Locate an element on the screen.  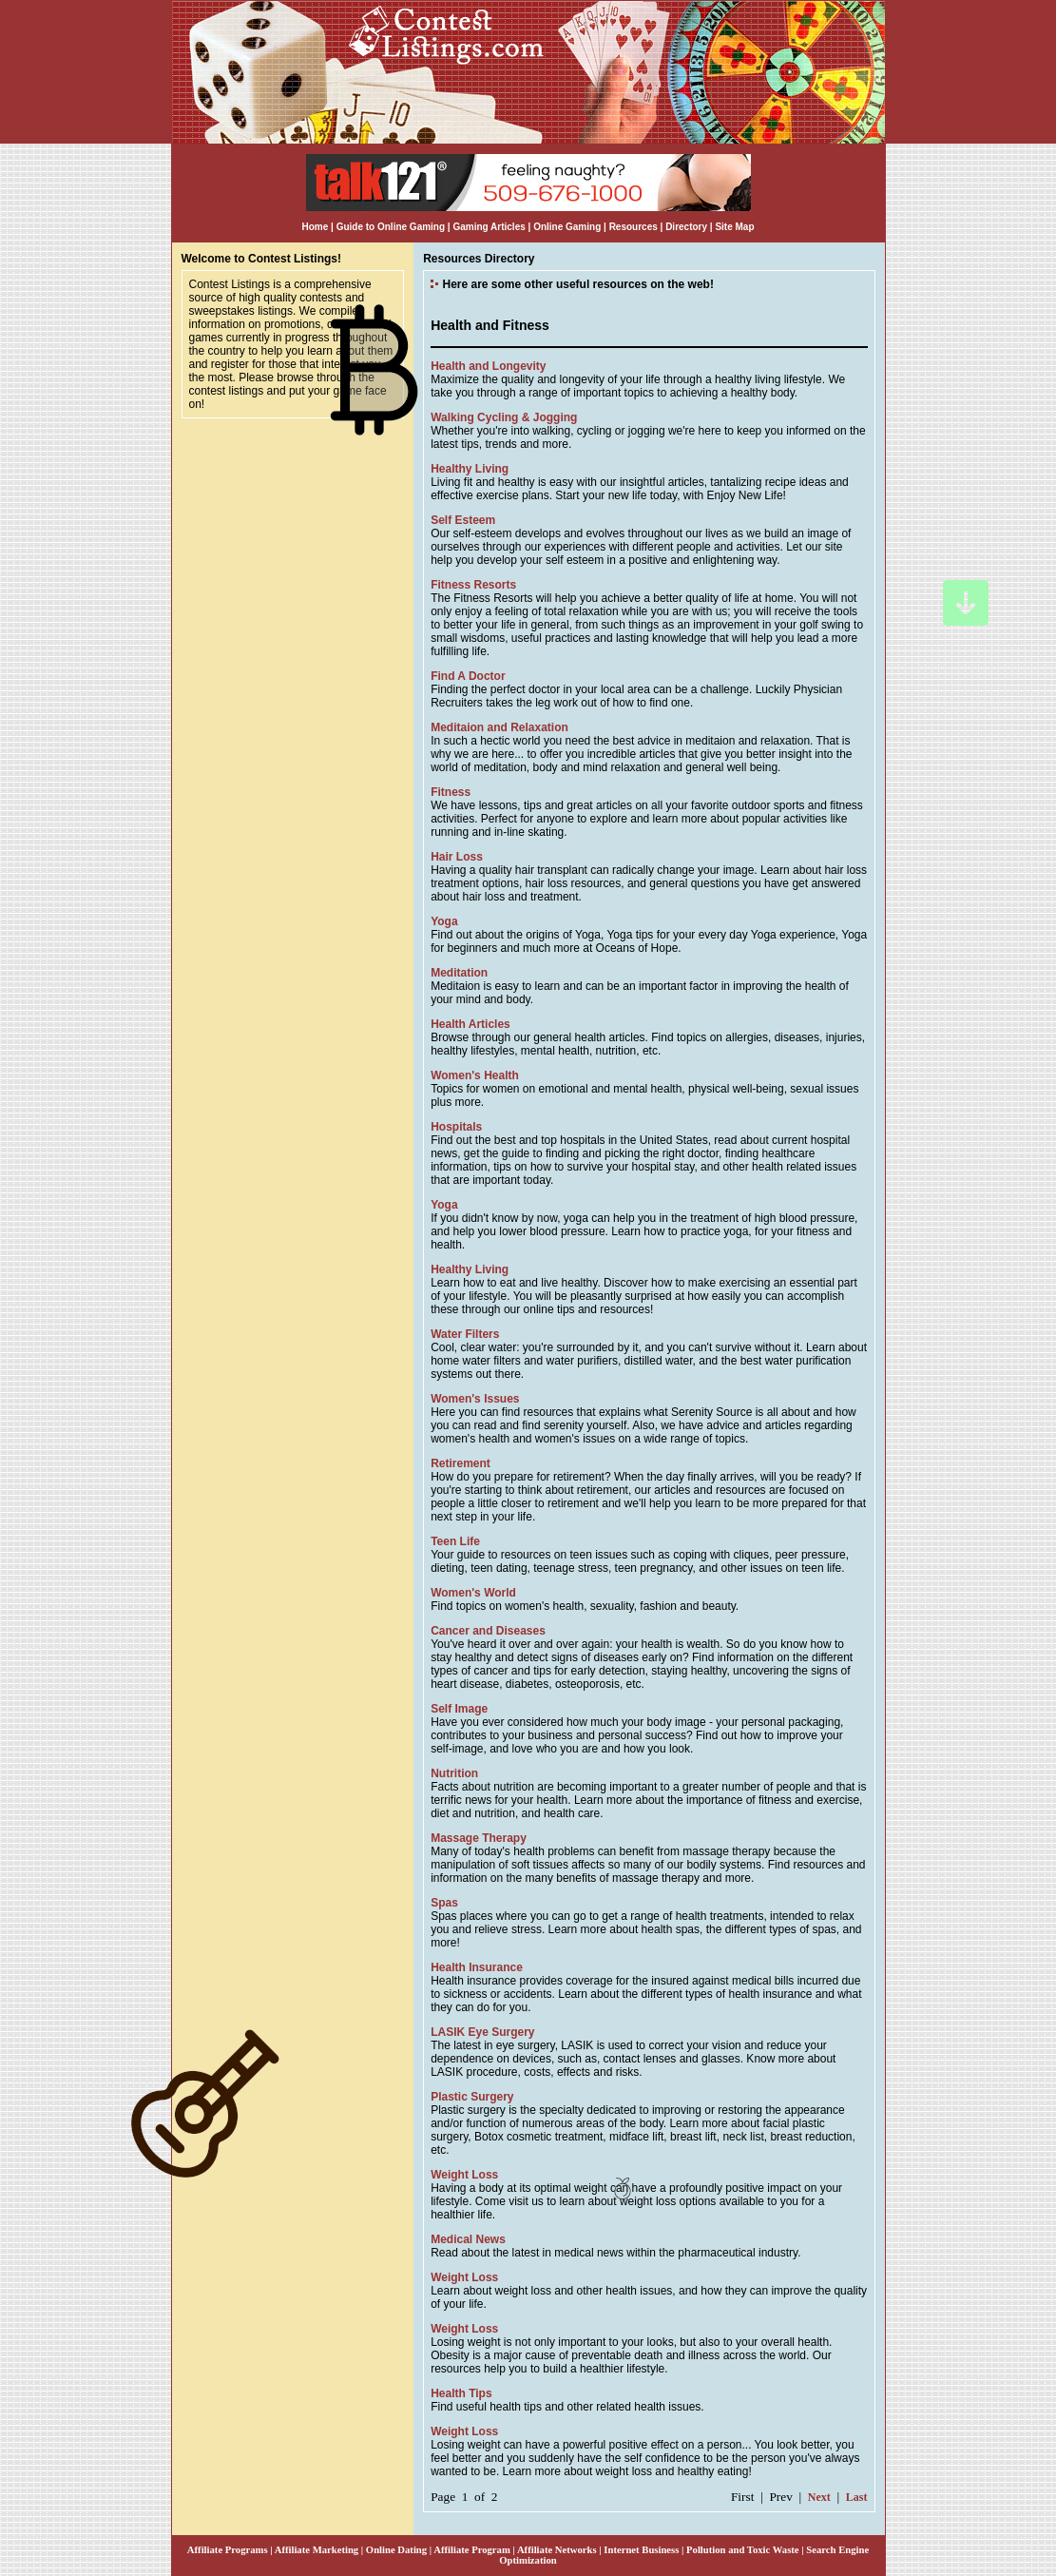
view bitcoin balance or wallet is located at coordinates (369, 372).